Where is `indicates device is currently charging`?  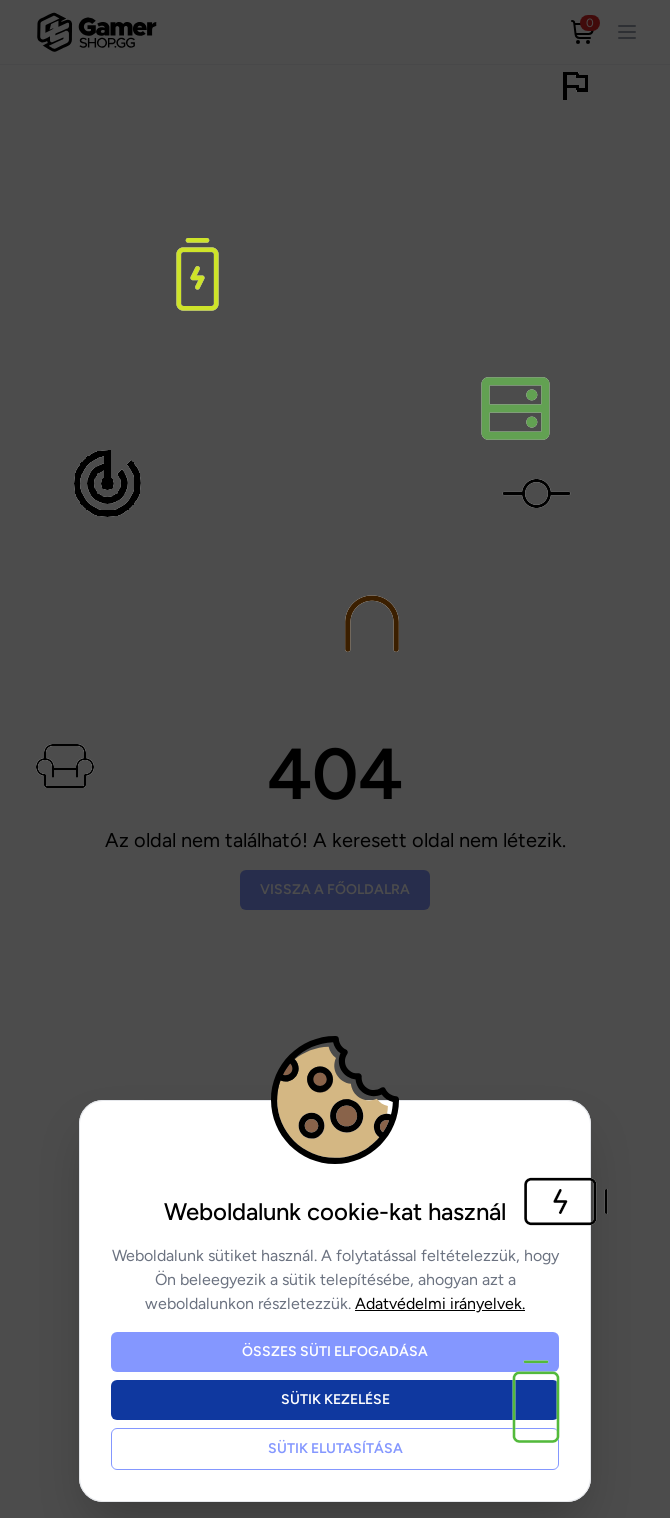 indicates device is currently charging is located at coordinates (197, 275).